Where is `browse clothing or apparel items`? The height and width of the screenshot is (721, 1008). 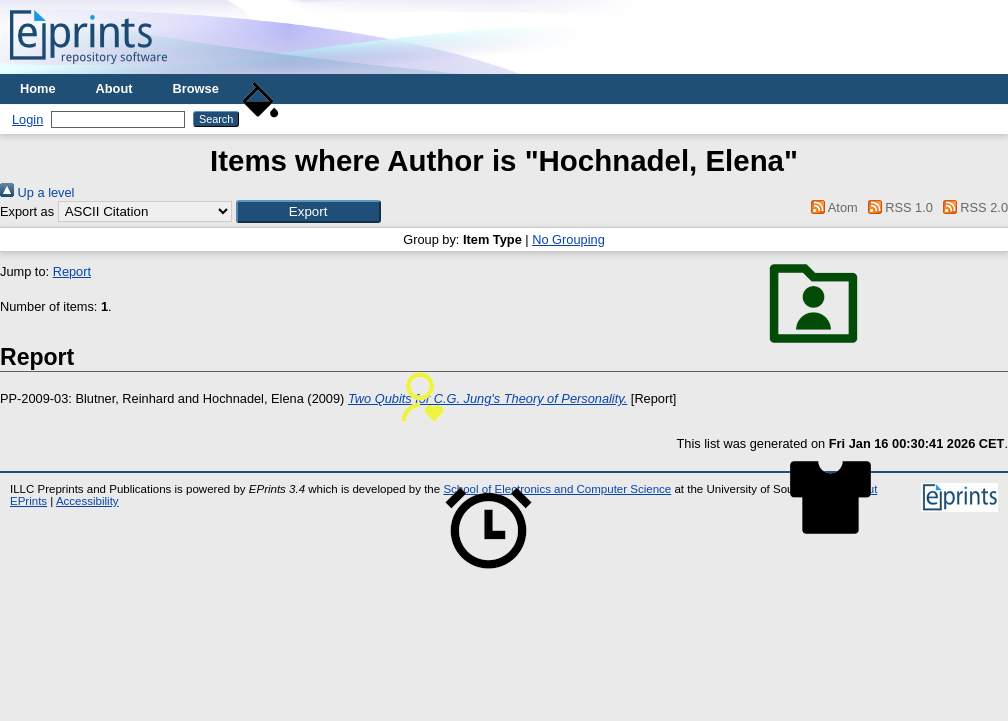
browse clothing or apparel items is located at coordinates (830, 497).